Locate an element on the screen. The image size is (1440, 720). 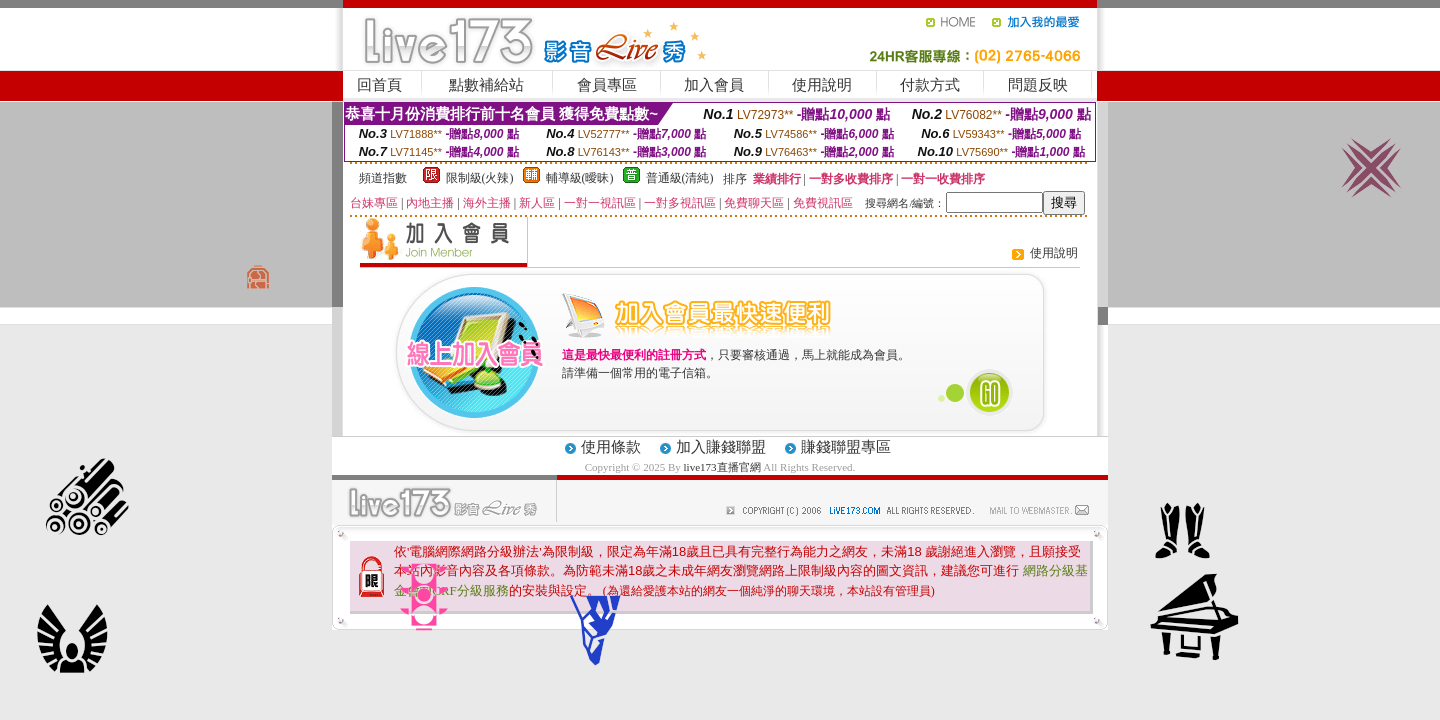
equip leg armor to your character is located at coordinates (1182, 530).